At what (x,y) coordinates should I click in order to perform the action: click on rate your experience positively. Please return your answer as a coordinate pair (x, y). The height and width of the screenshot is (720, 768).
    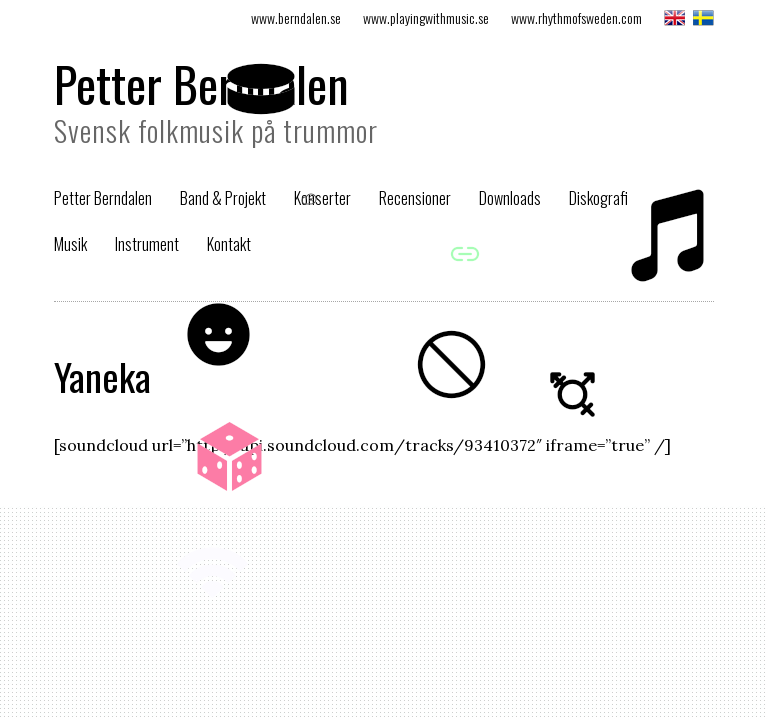
    Looking at the image, I should click on (218, 334).